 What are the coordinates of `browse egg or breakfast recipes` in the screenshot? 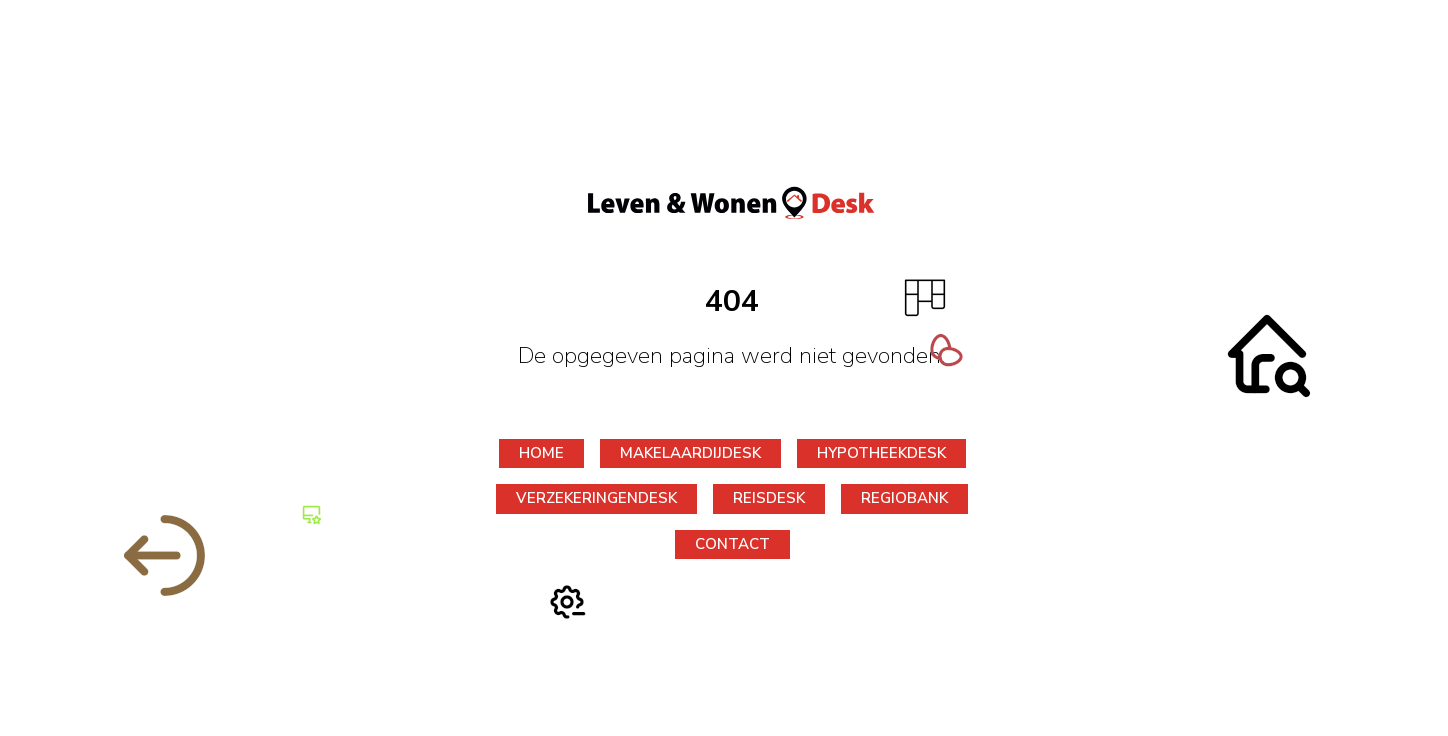 It's located at (946, 348).